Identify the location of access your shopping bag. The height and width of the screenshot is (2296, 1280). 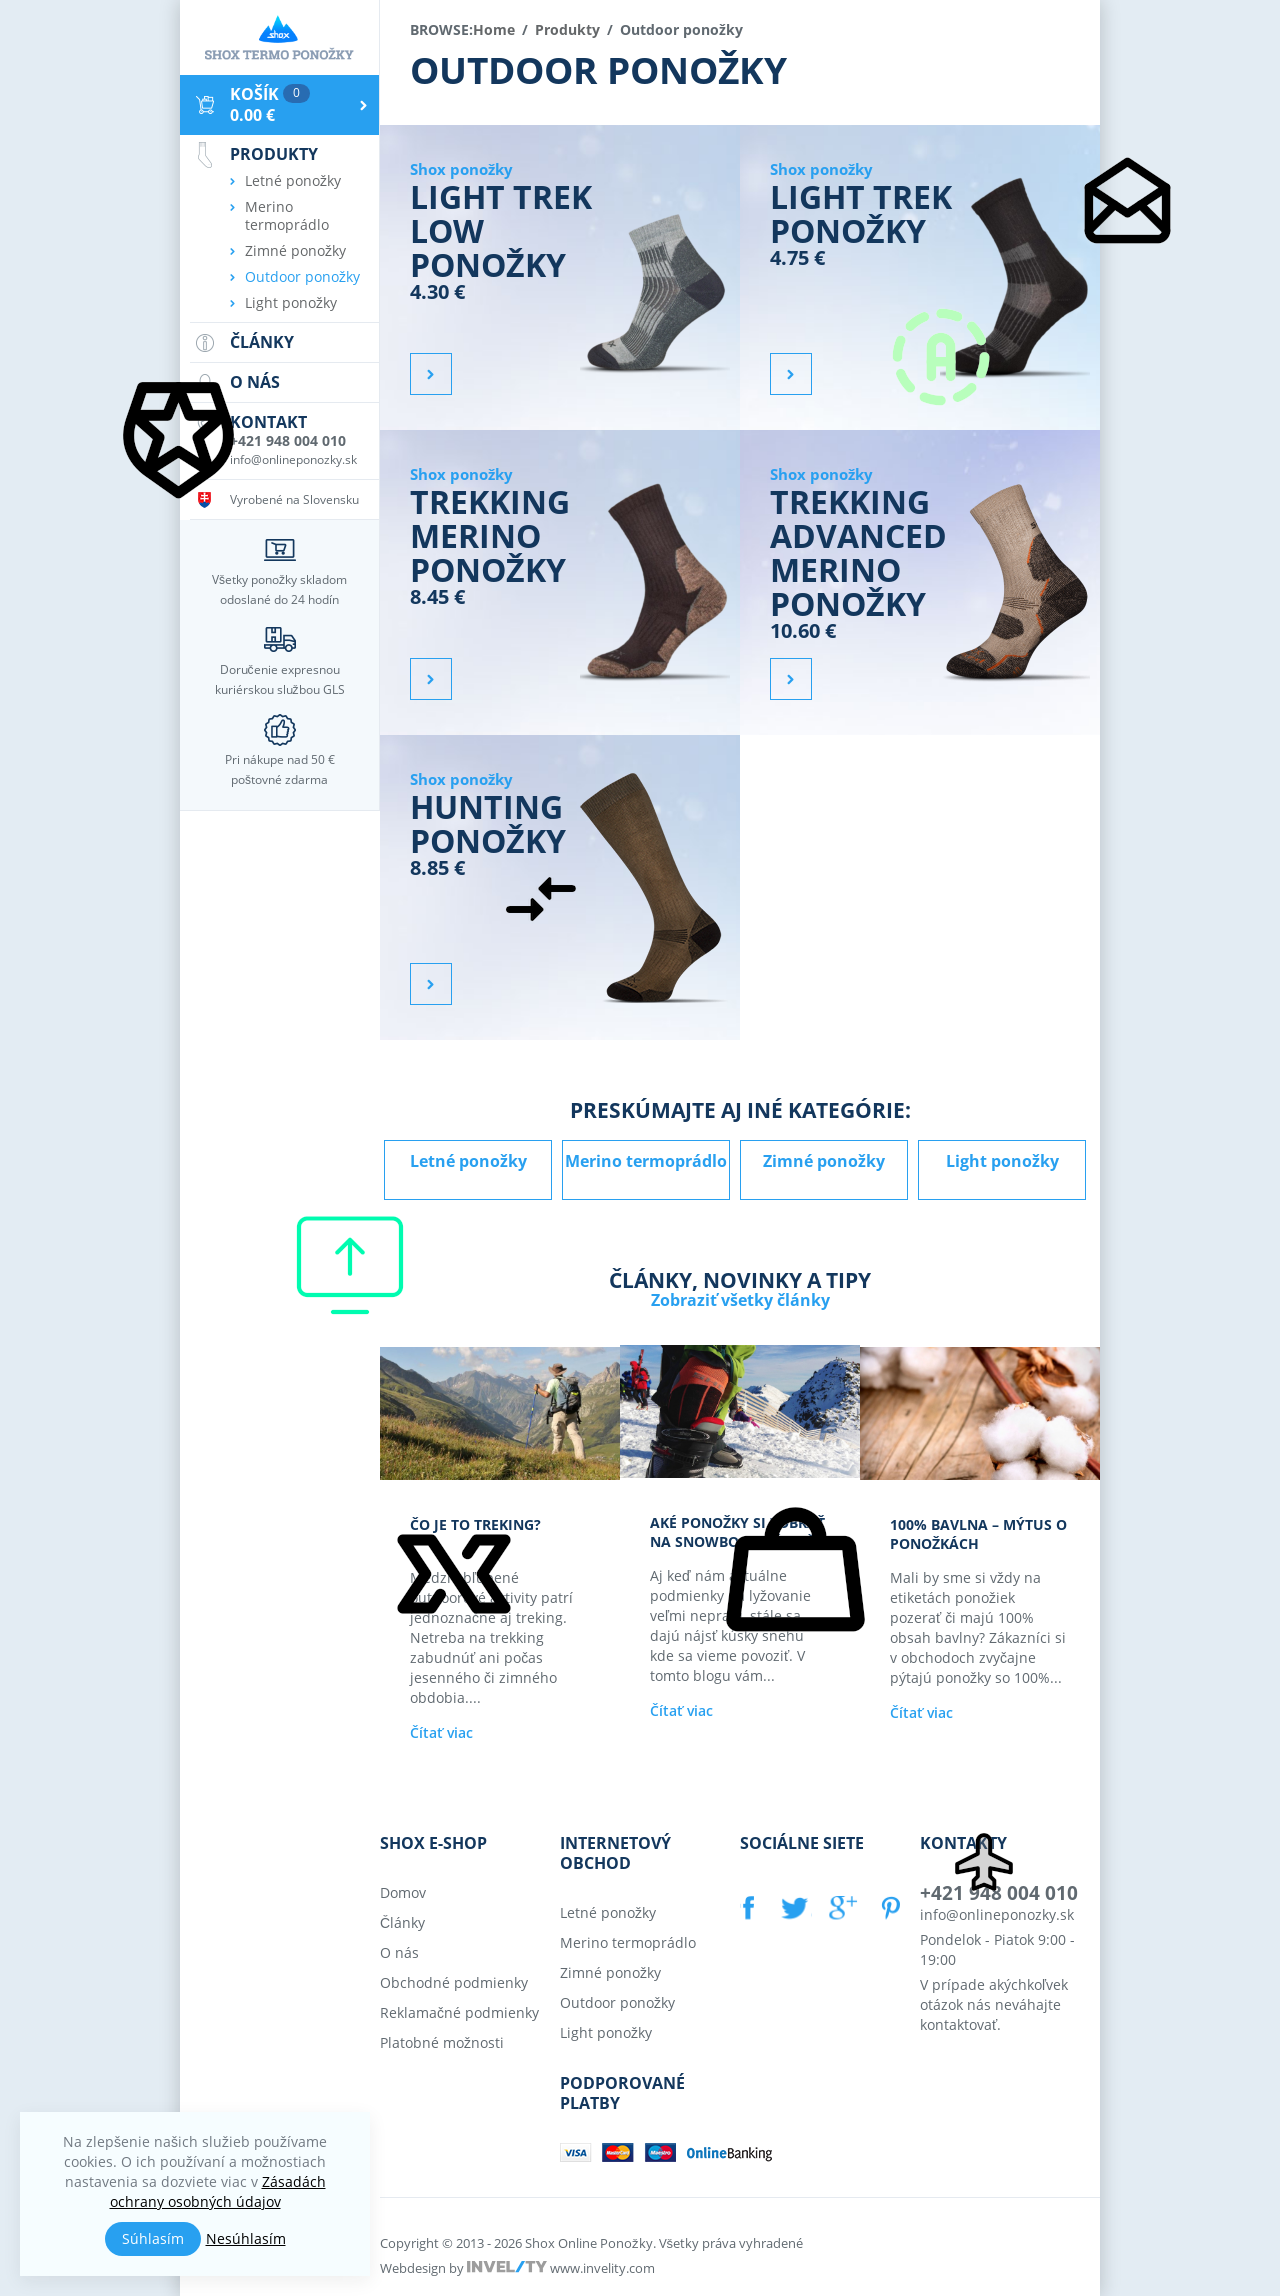
(795, 1576).